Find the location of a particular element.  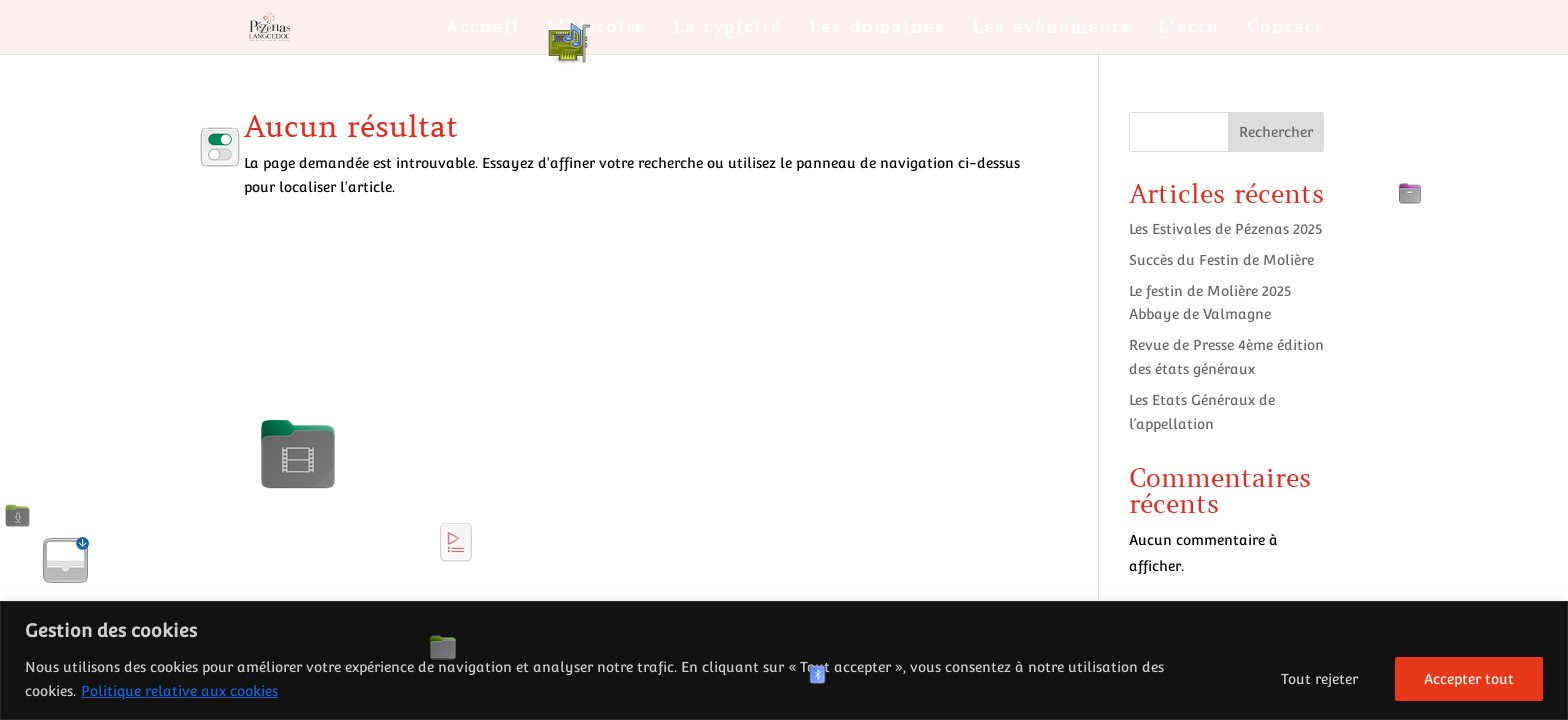

open your downloads folder is located at coordinates (17, 515).